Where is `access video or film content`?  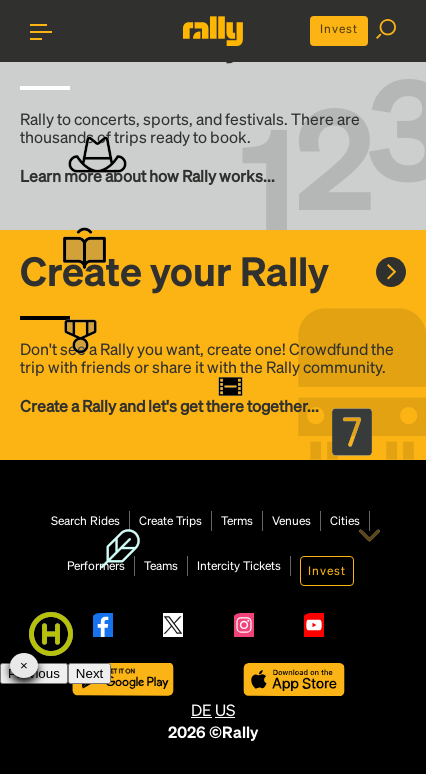
access video or film content is located at coordinates (230, 386).